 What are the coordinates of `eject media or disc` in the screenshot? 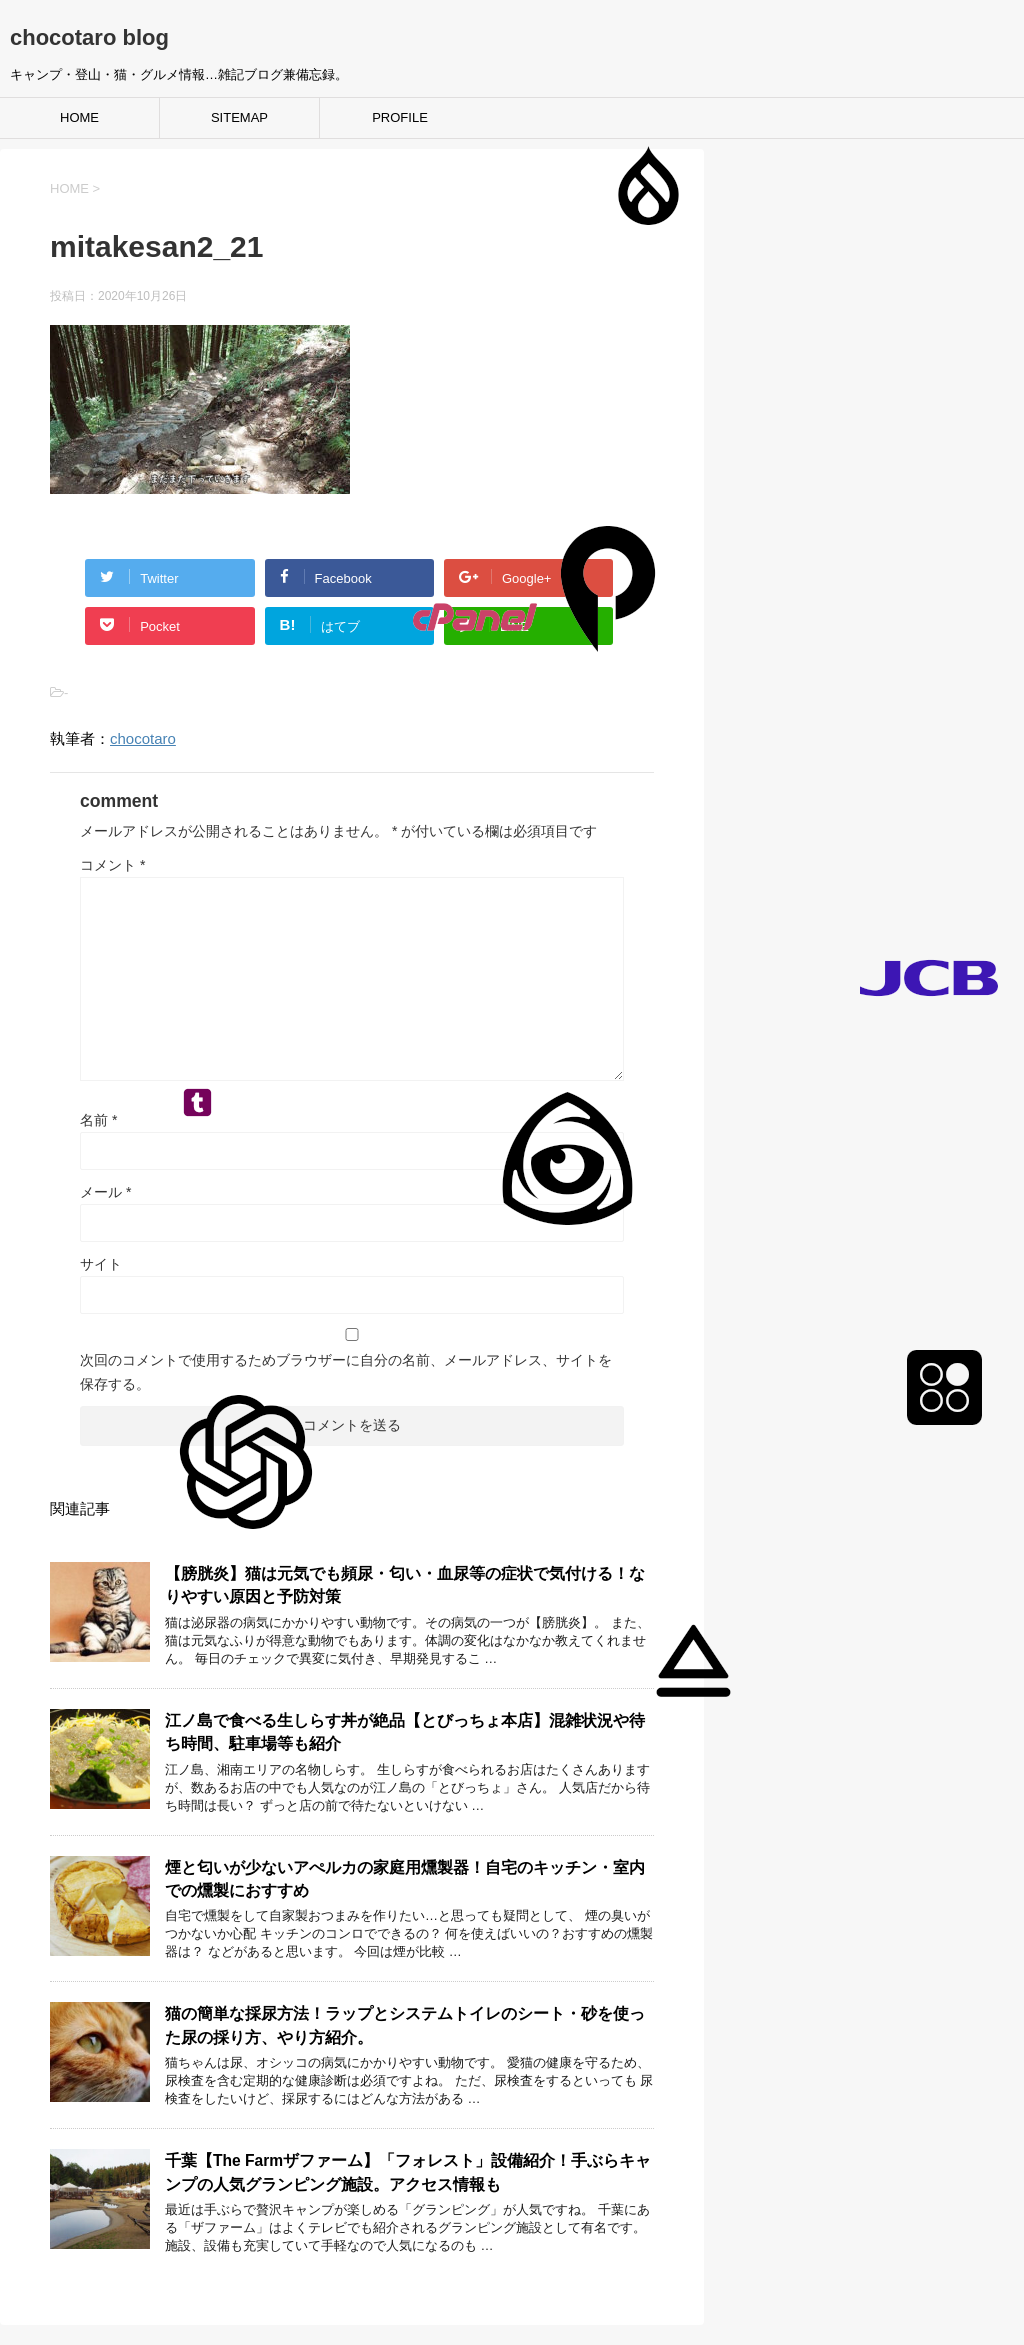 It's located at (693, 1664).